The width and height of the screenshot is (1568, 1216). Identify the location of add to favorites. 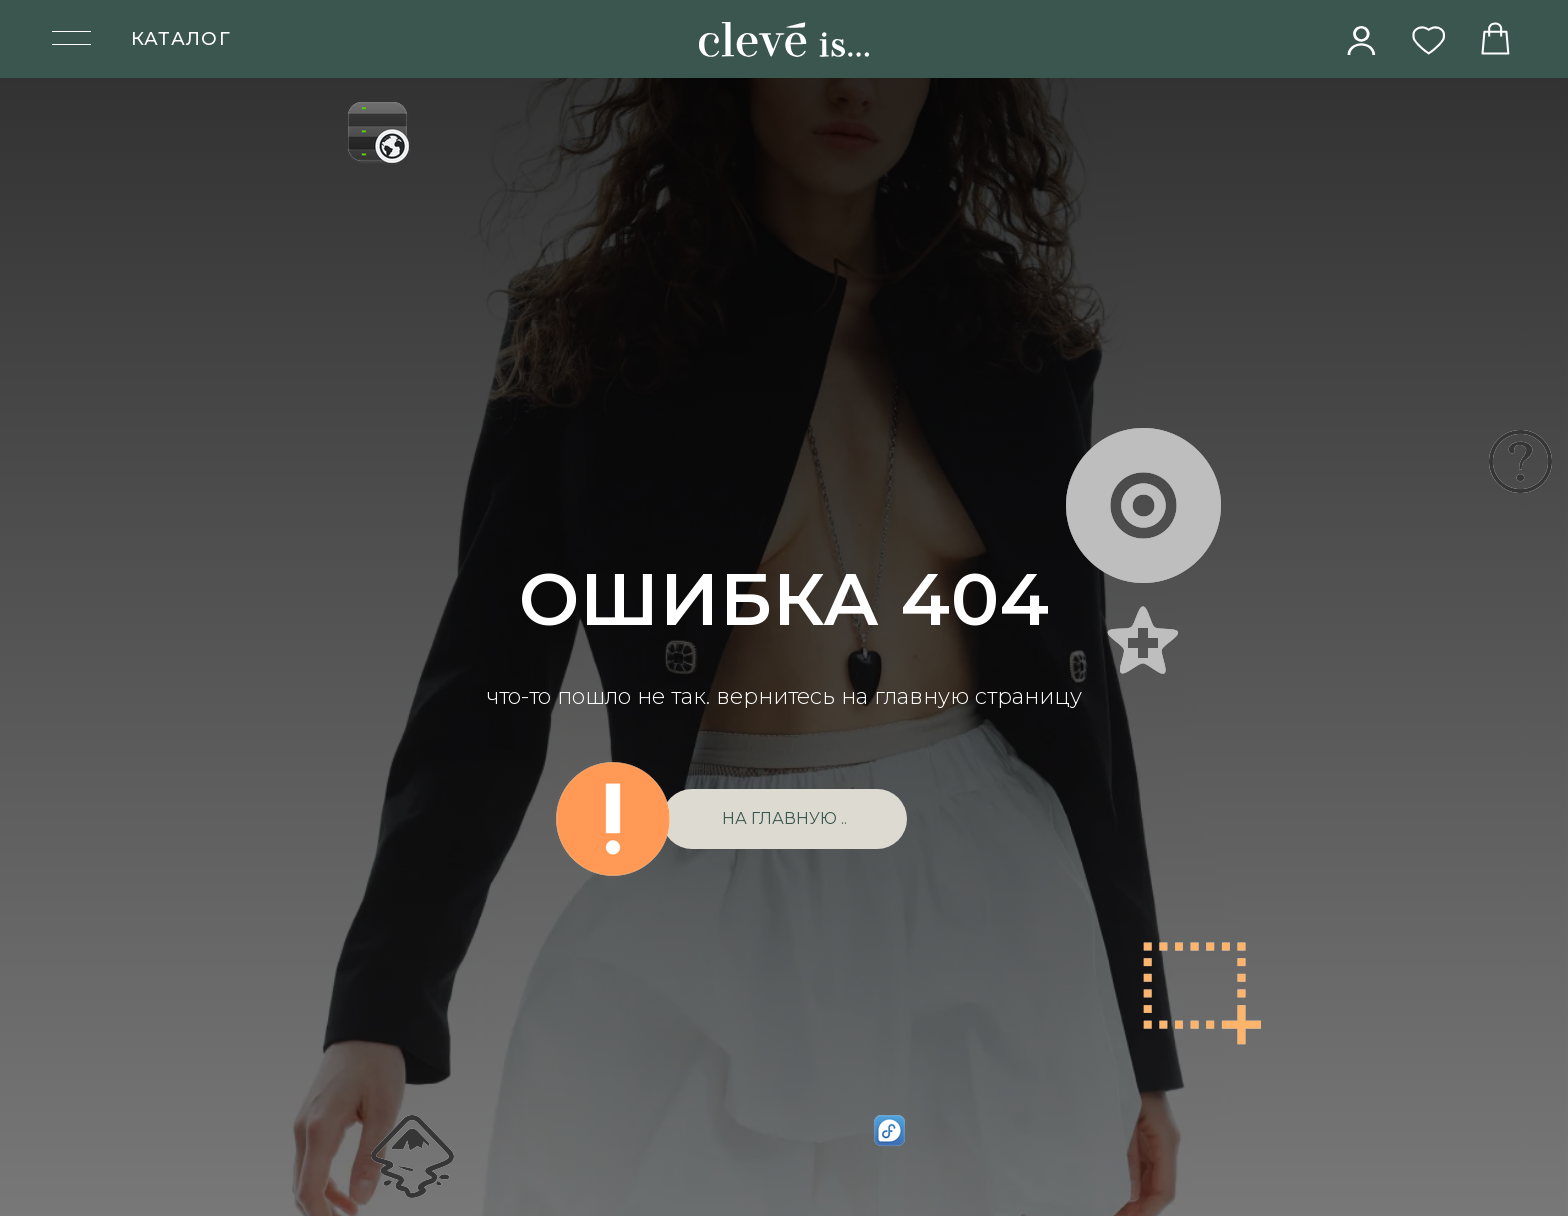
(1143, 643).